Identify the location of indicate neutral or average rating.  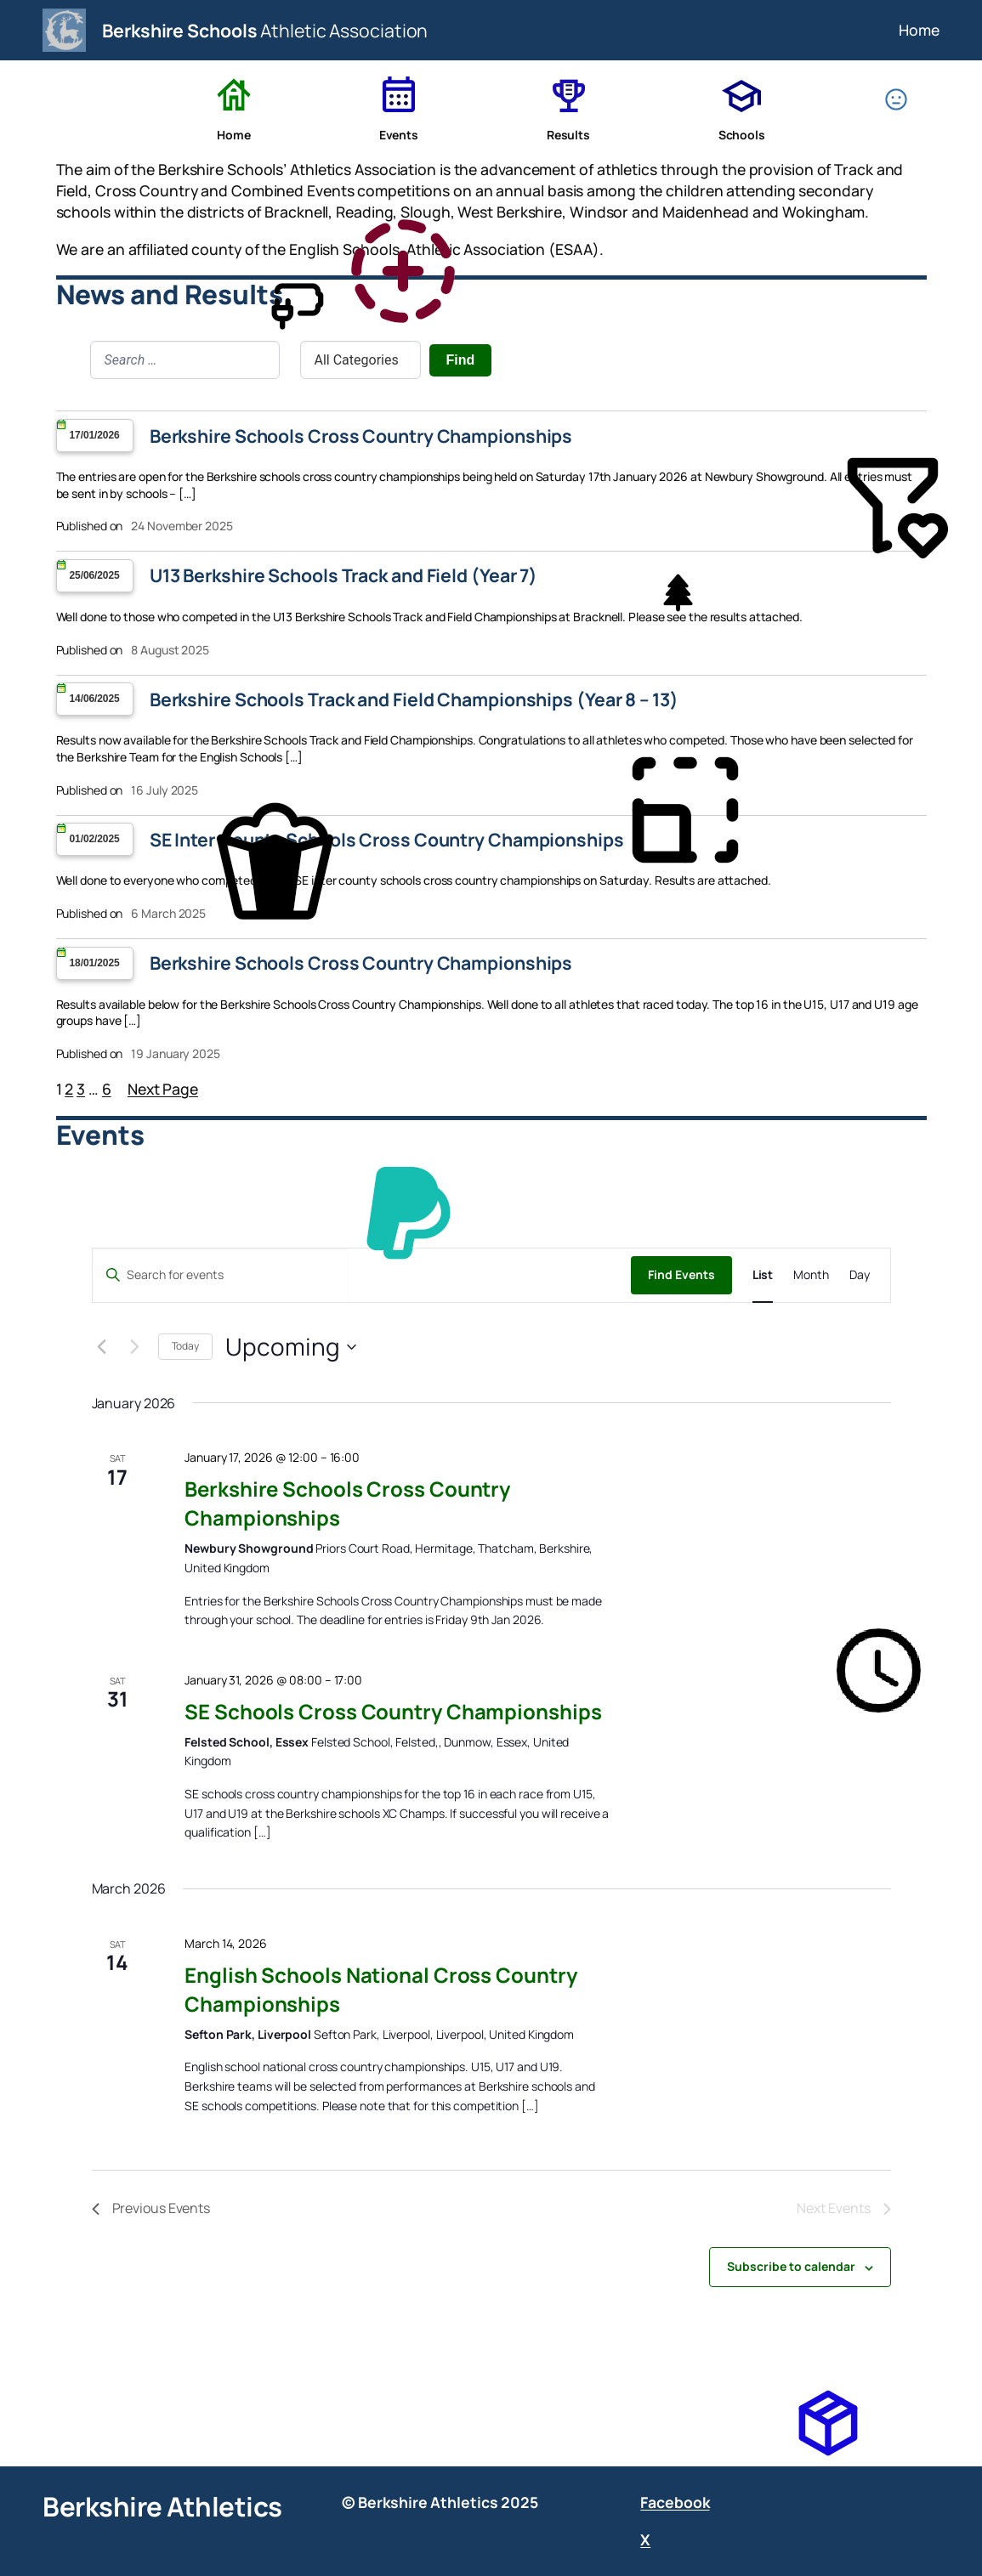
(896, 99).